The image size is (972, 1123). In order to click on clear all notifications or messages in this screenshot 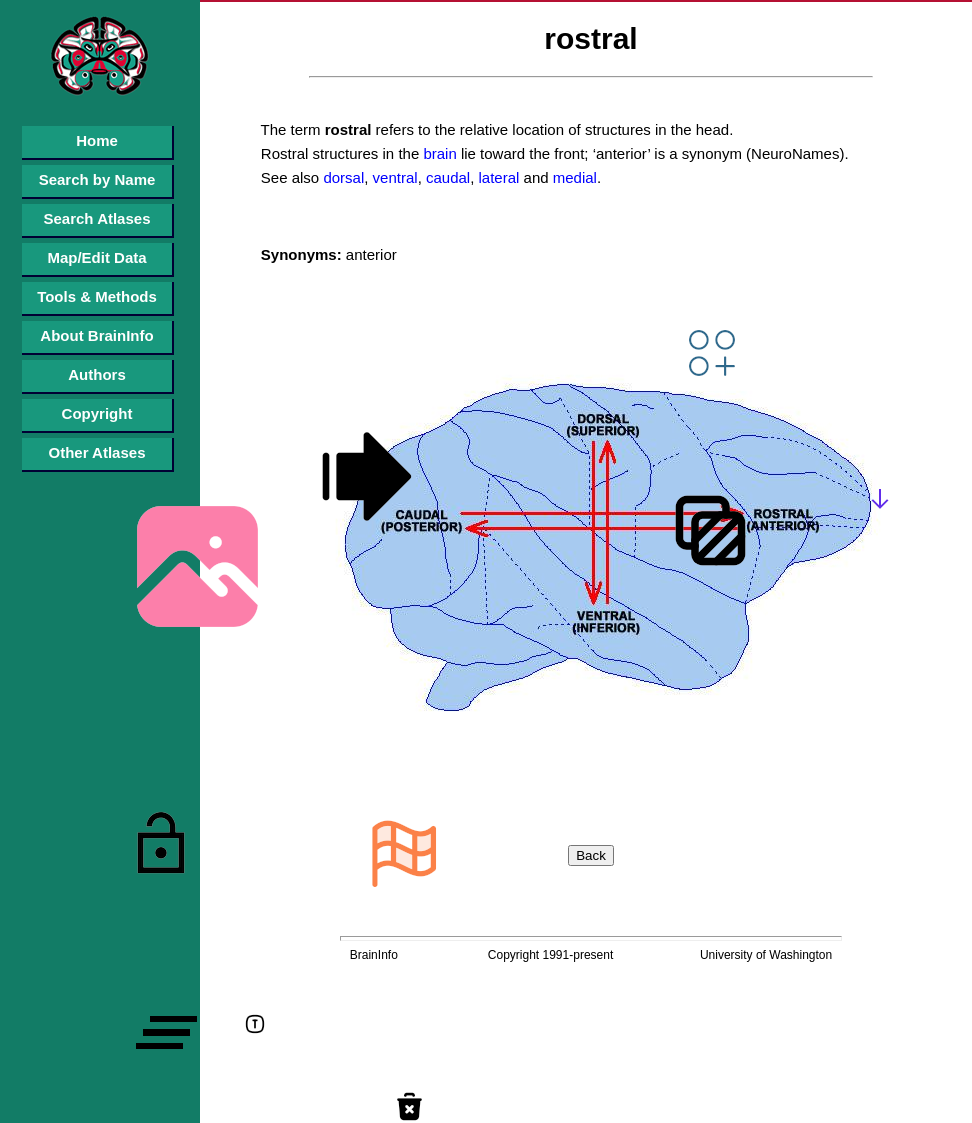, I will do `click(166, 1032)`.